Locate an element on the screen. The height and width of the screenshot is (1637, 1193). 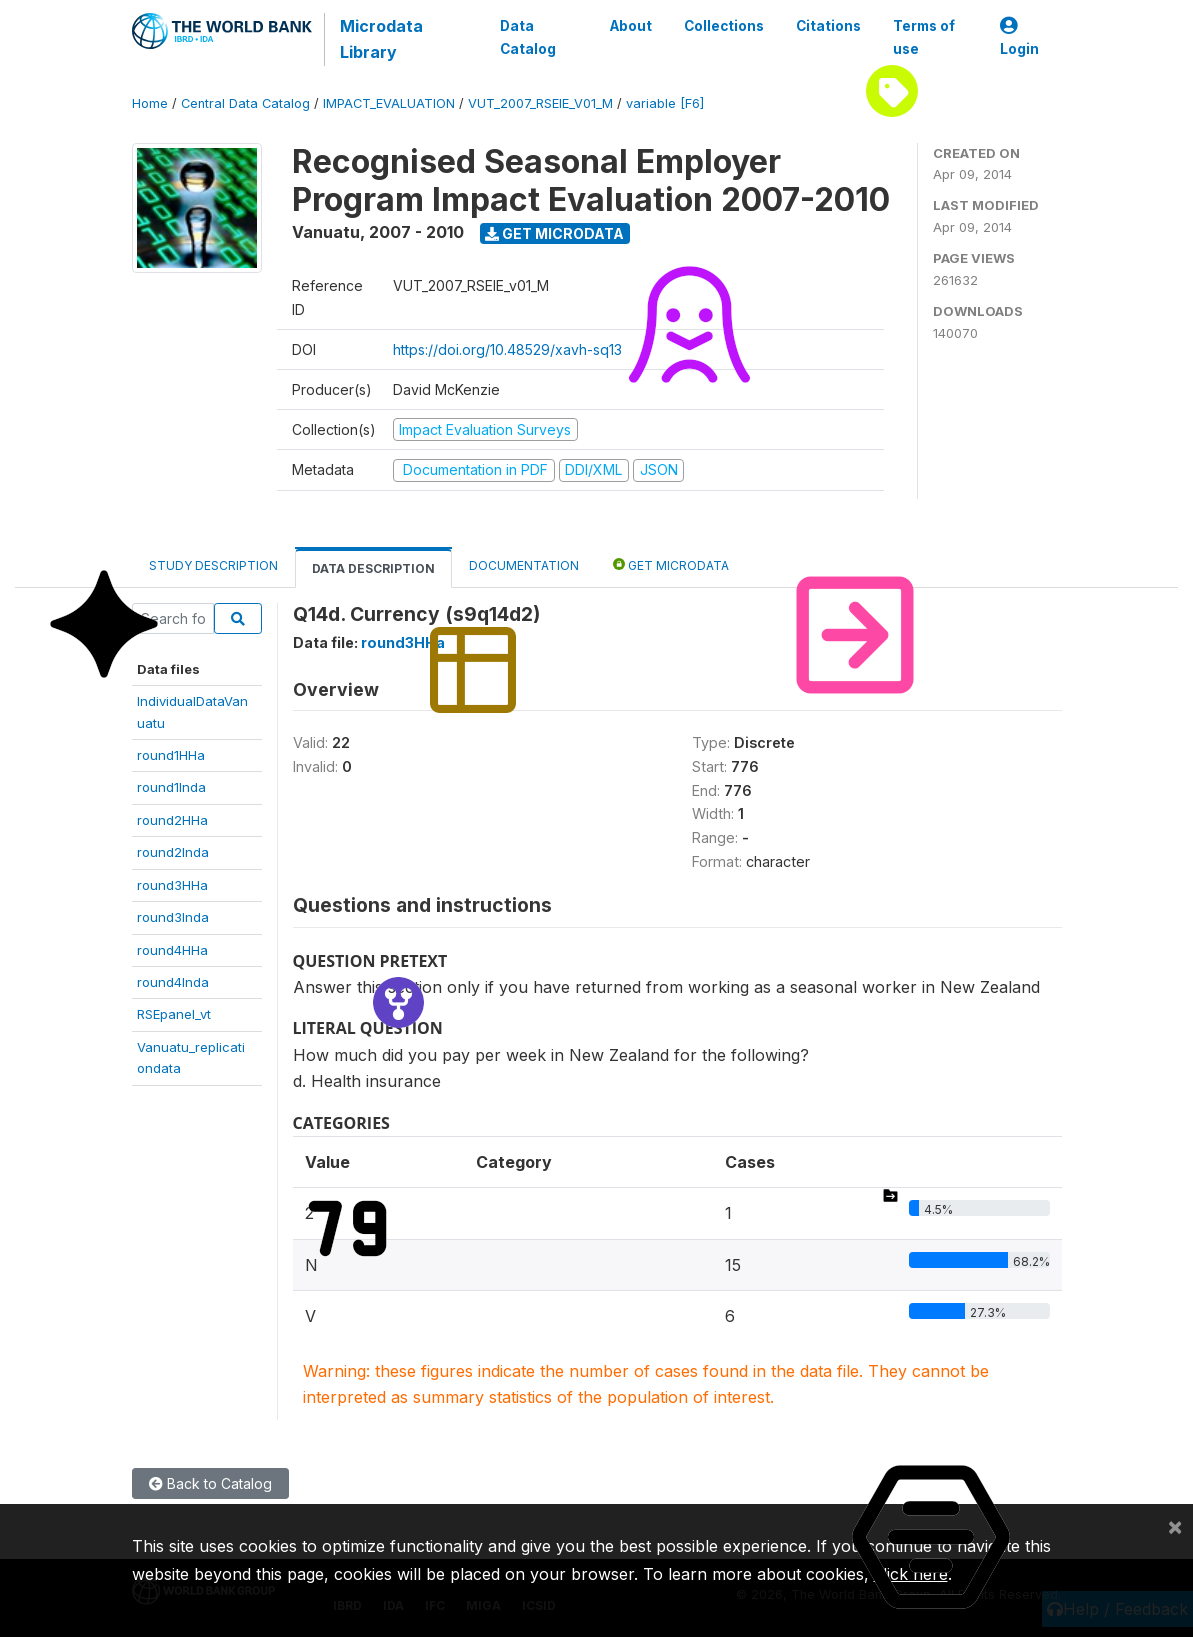
indicates linux operating system compatibility is located at coordinates (689, 331).